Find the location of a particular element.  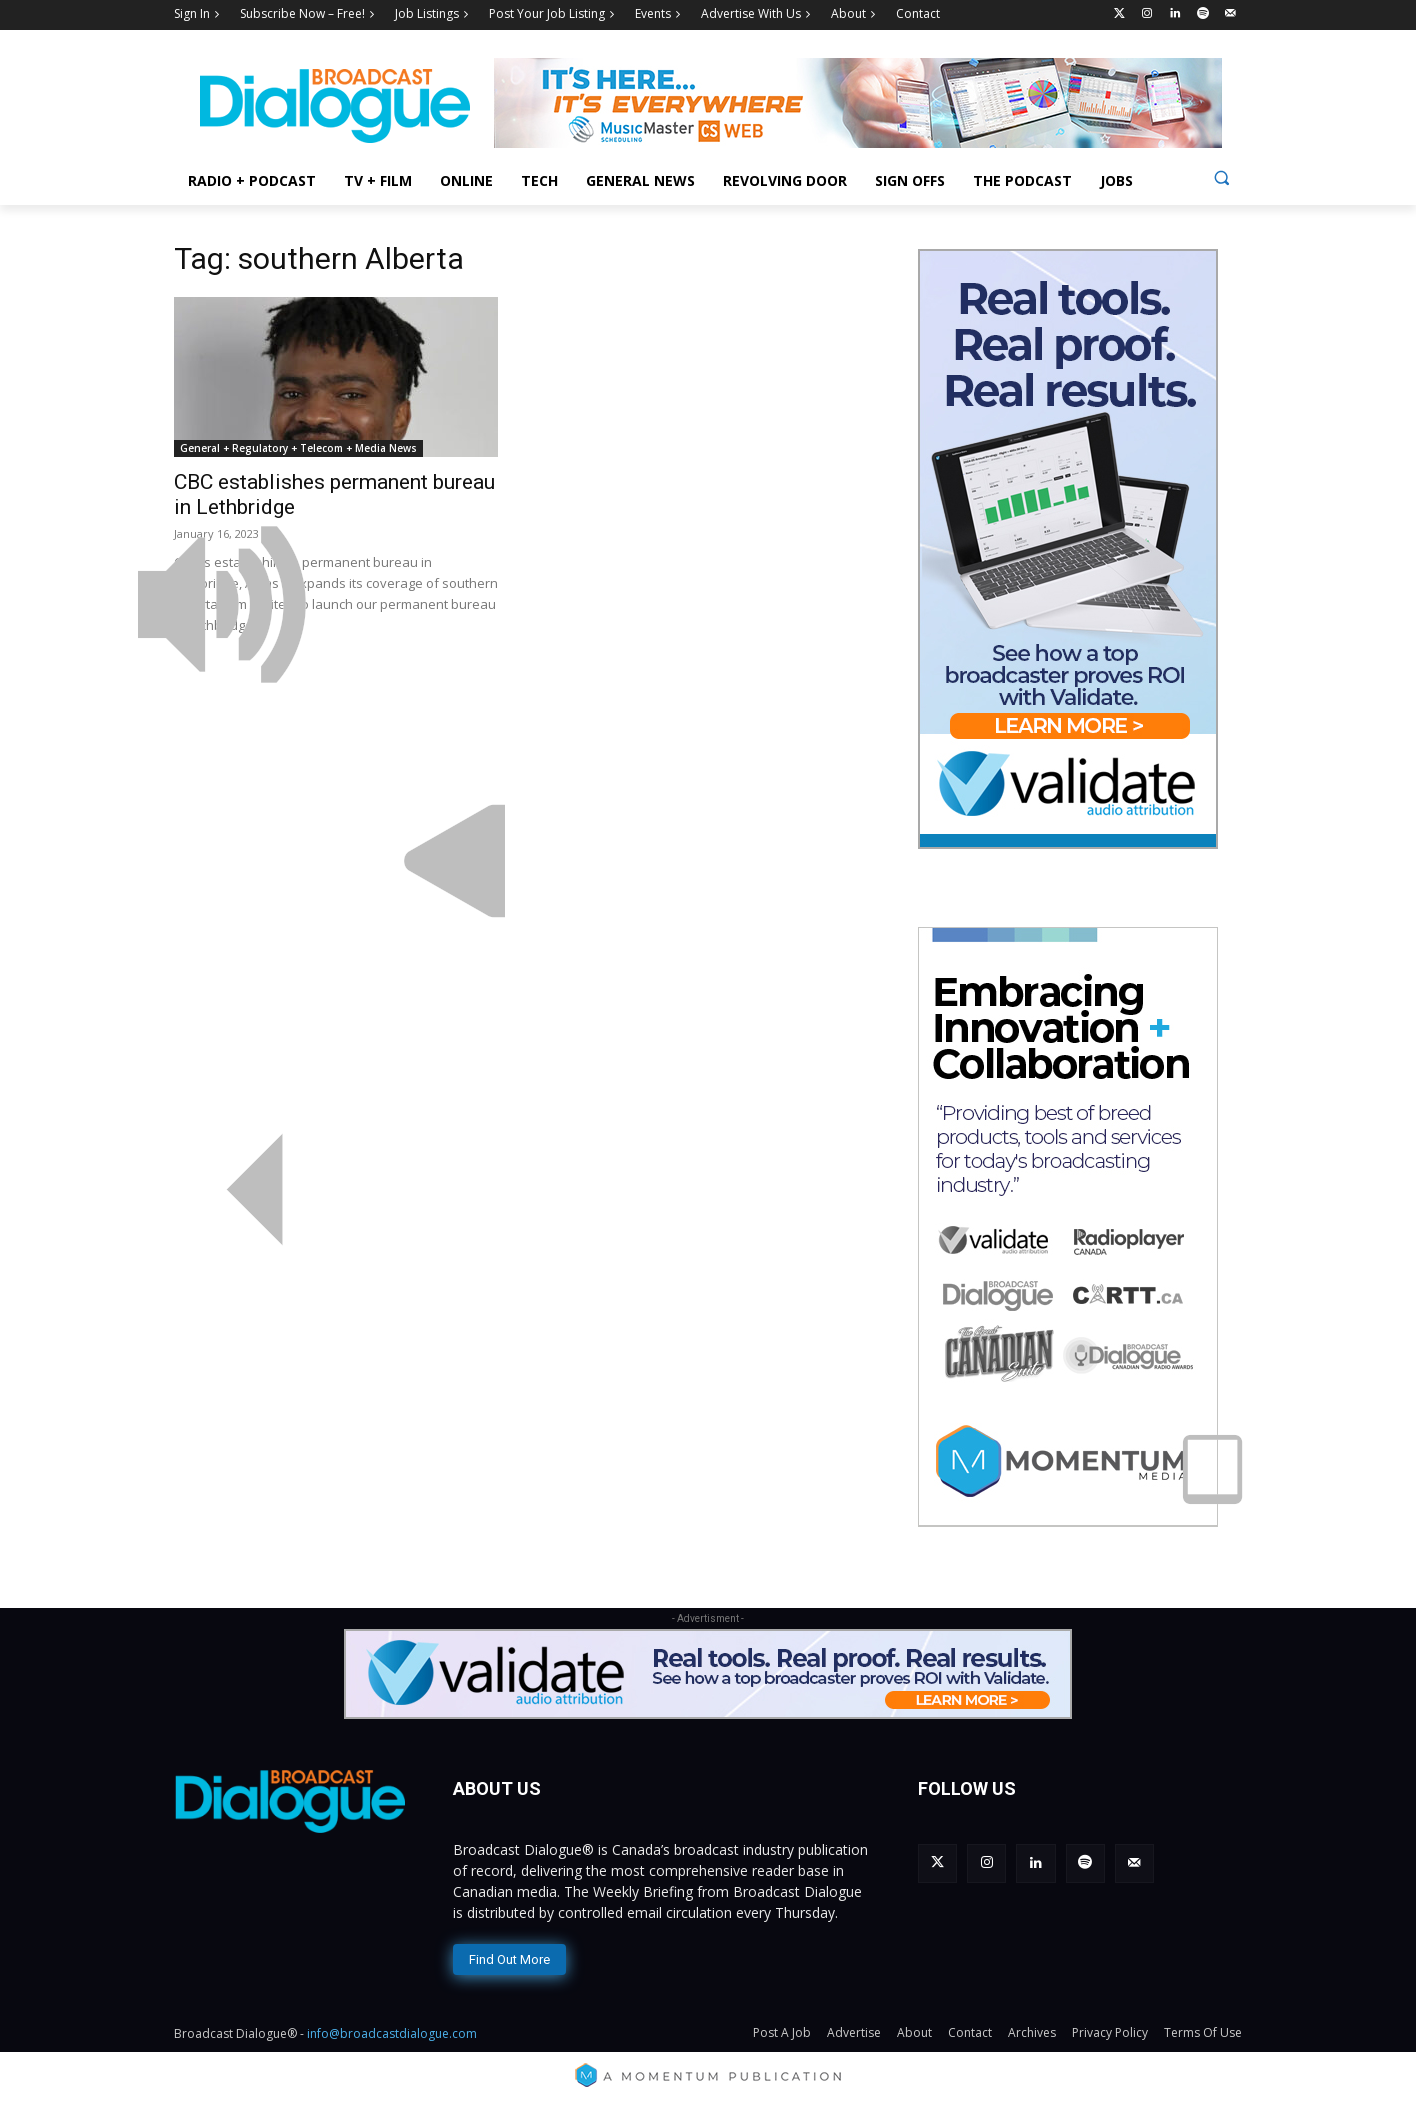

indicates volume is set to high is located at coordinates (227, 604).